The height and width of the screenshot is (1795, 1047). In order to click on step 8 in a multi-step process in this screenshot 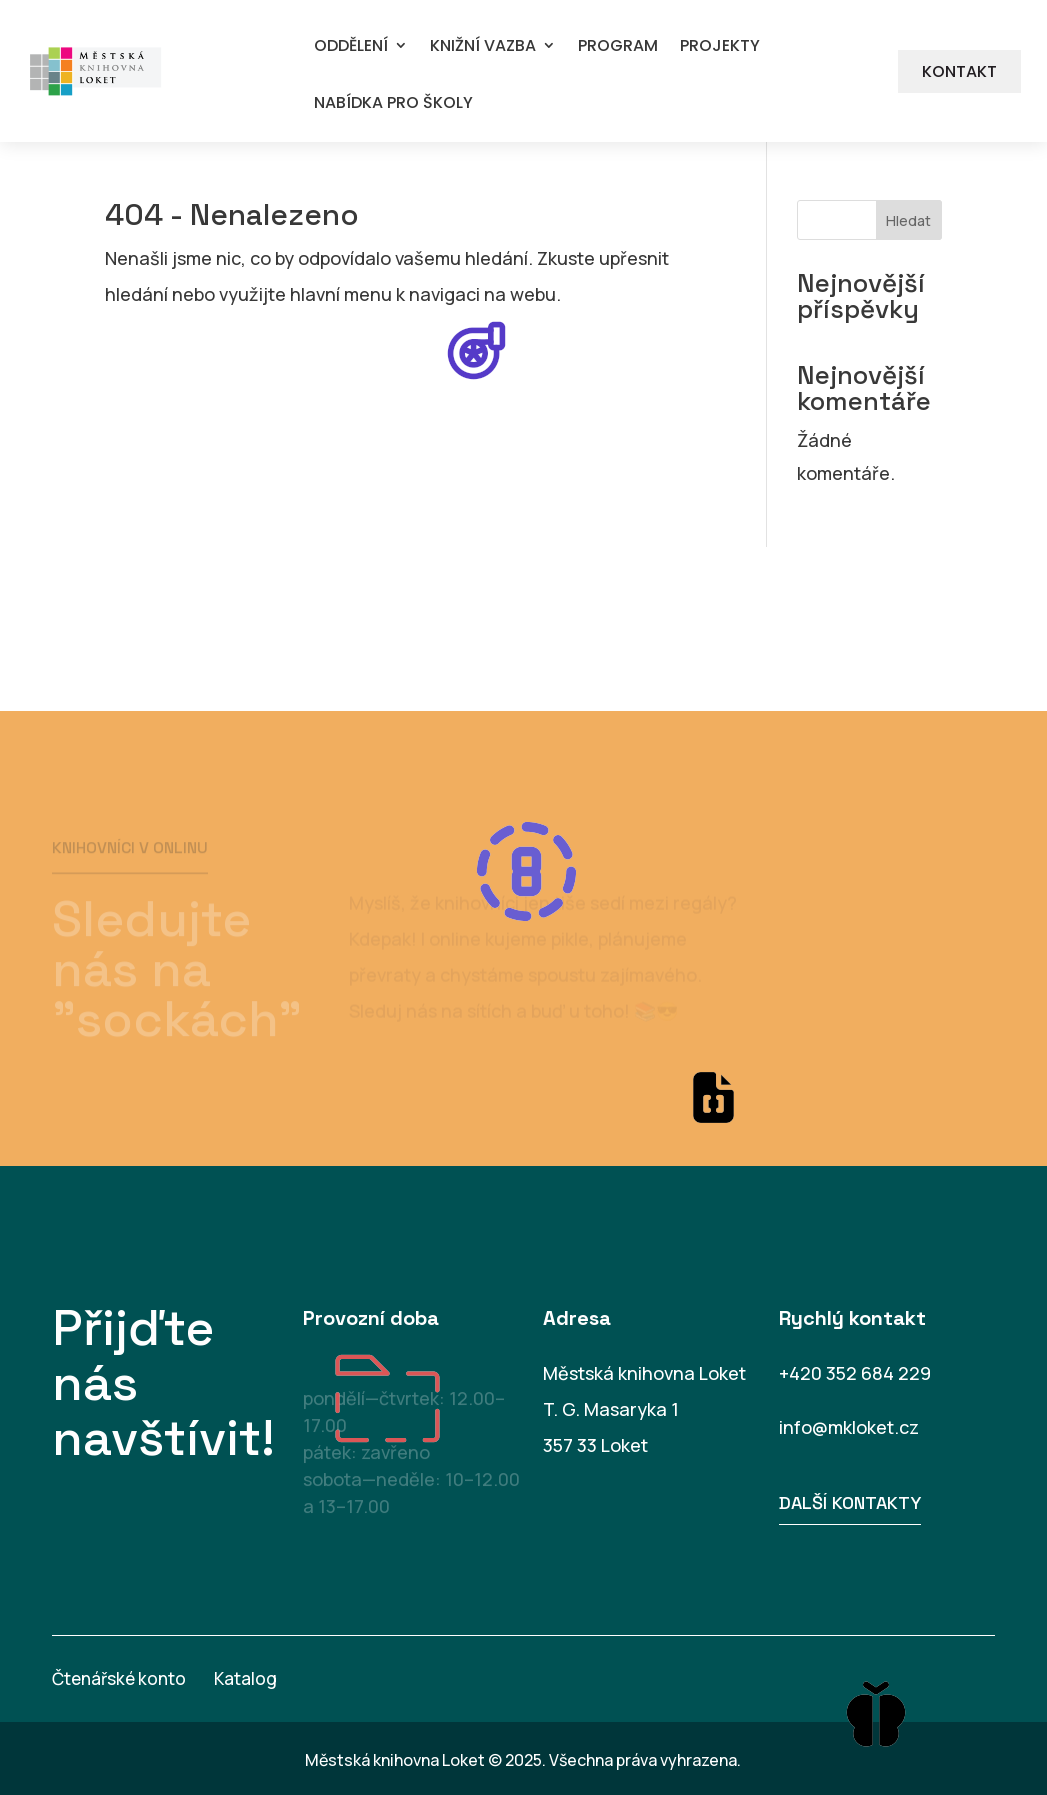, I will do `click(526, 871)`.